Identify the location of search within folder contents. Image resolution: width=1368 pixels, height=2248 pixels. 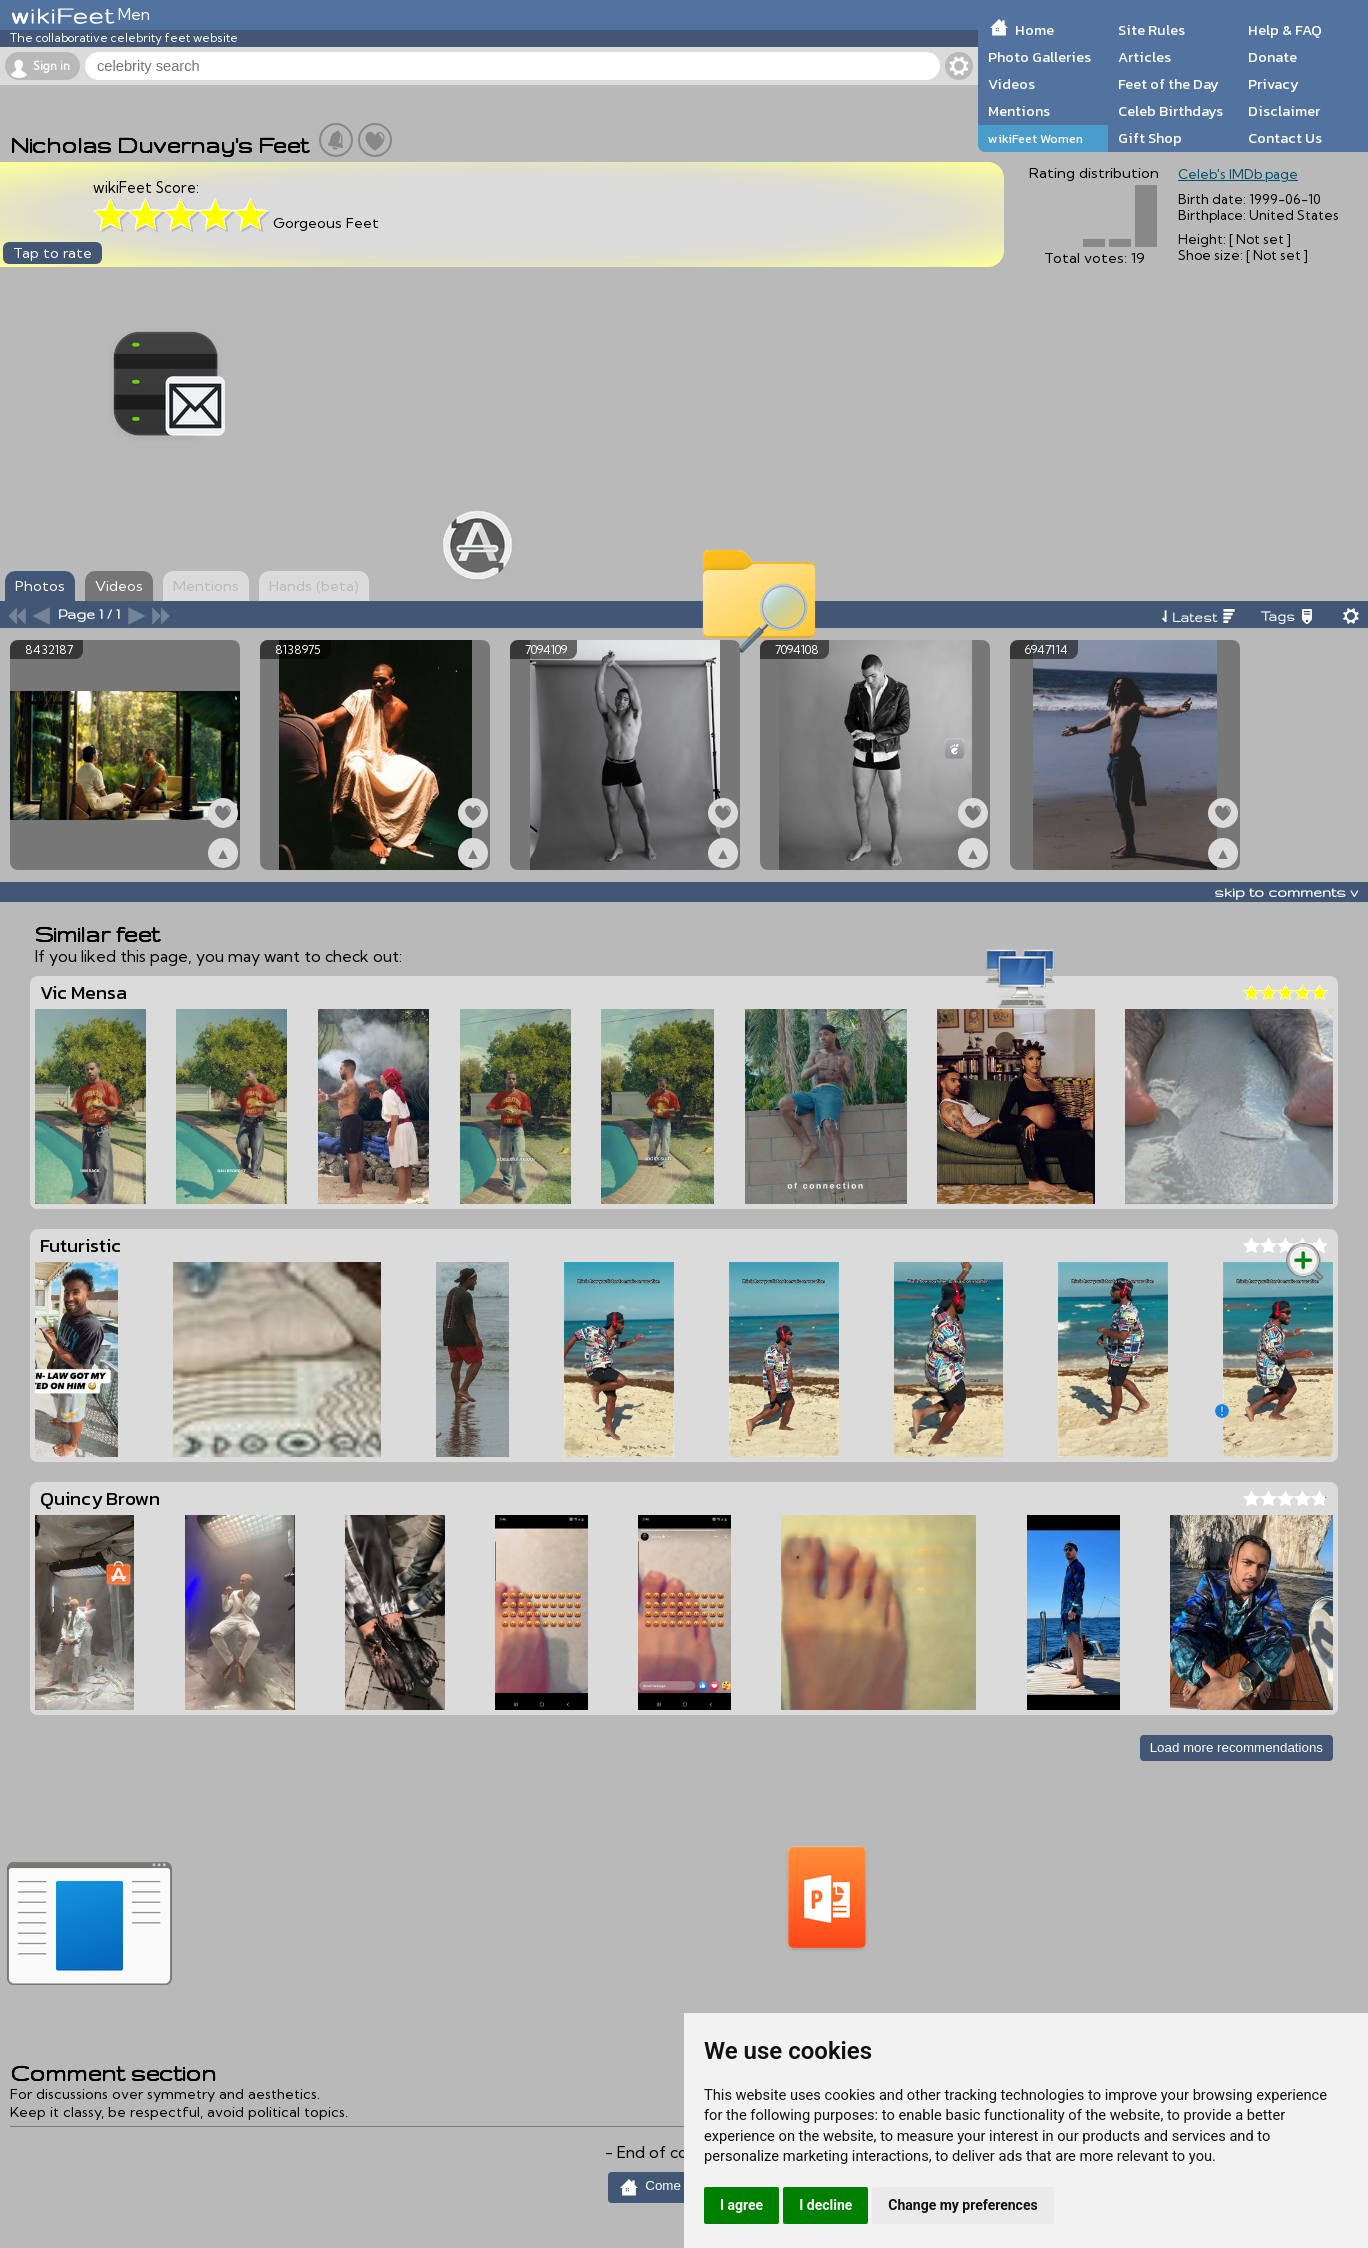
(759, 597).